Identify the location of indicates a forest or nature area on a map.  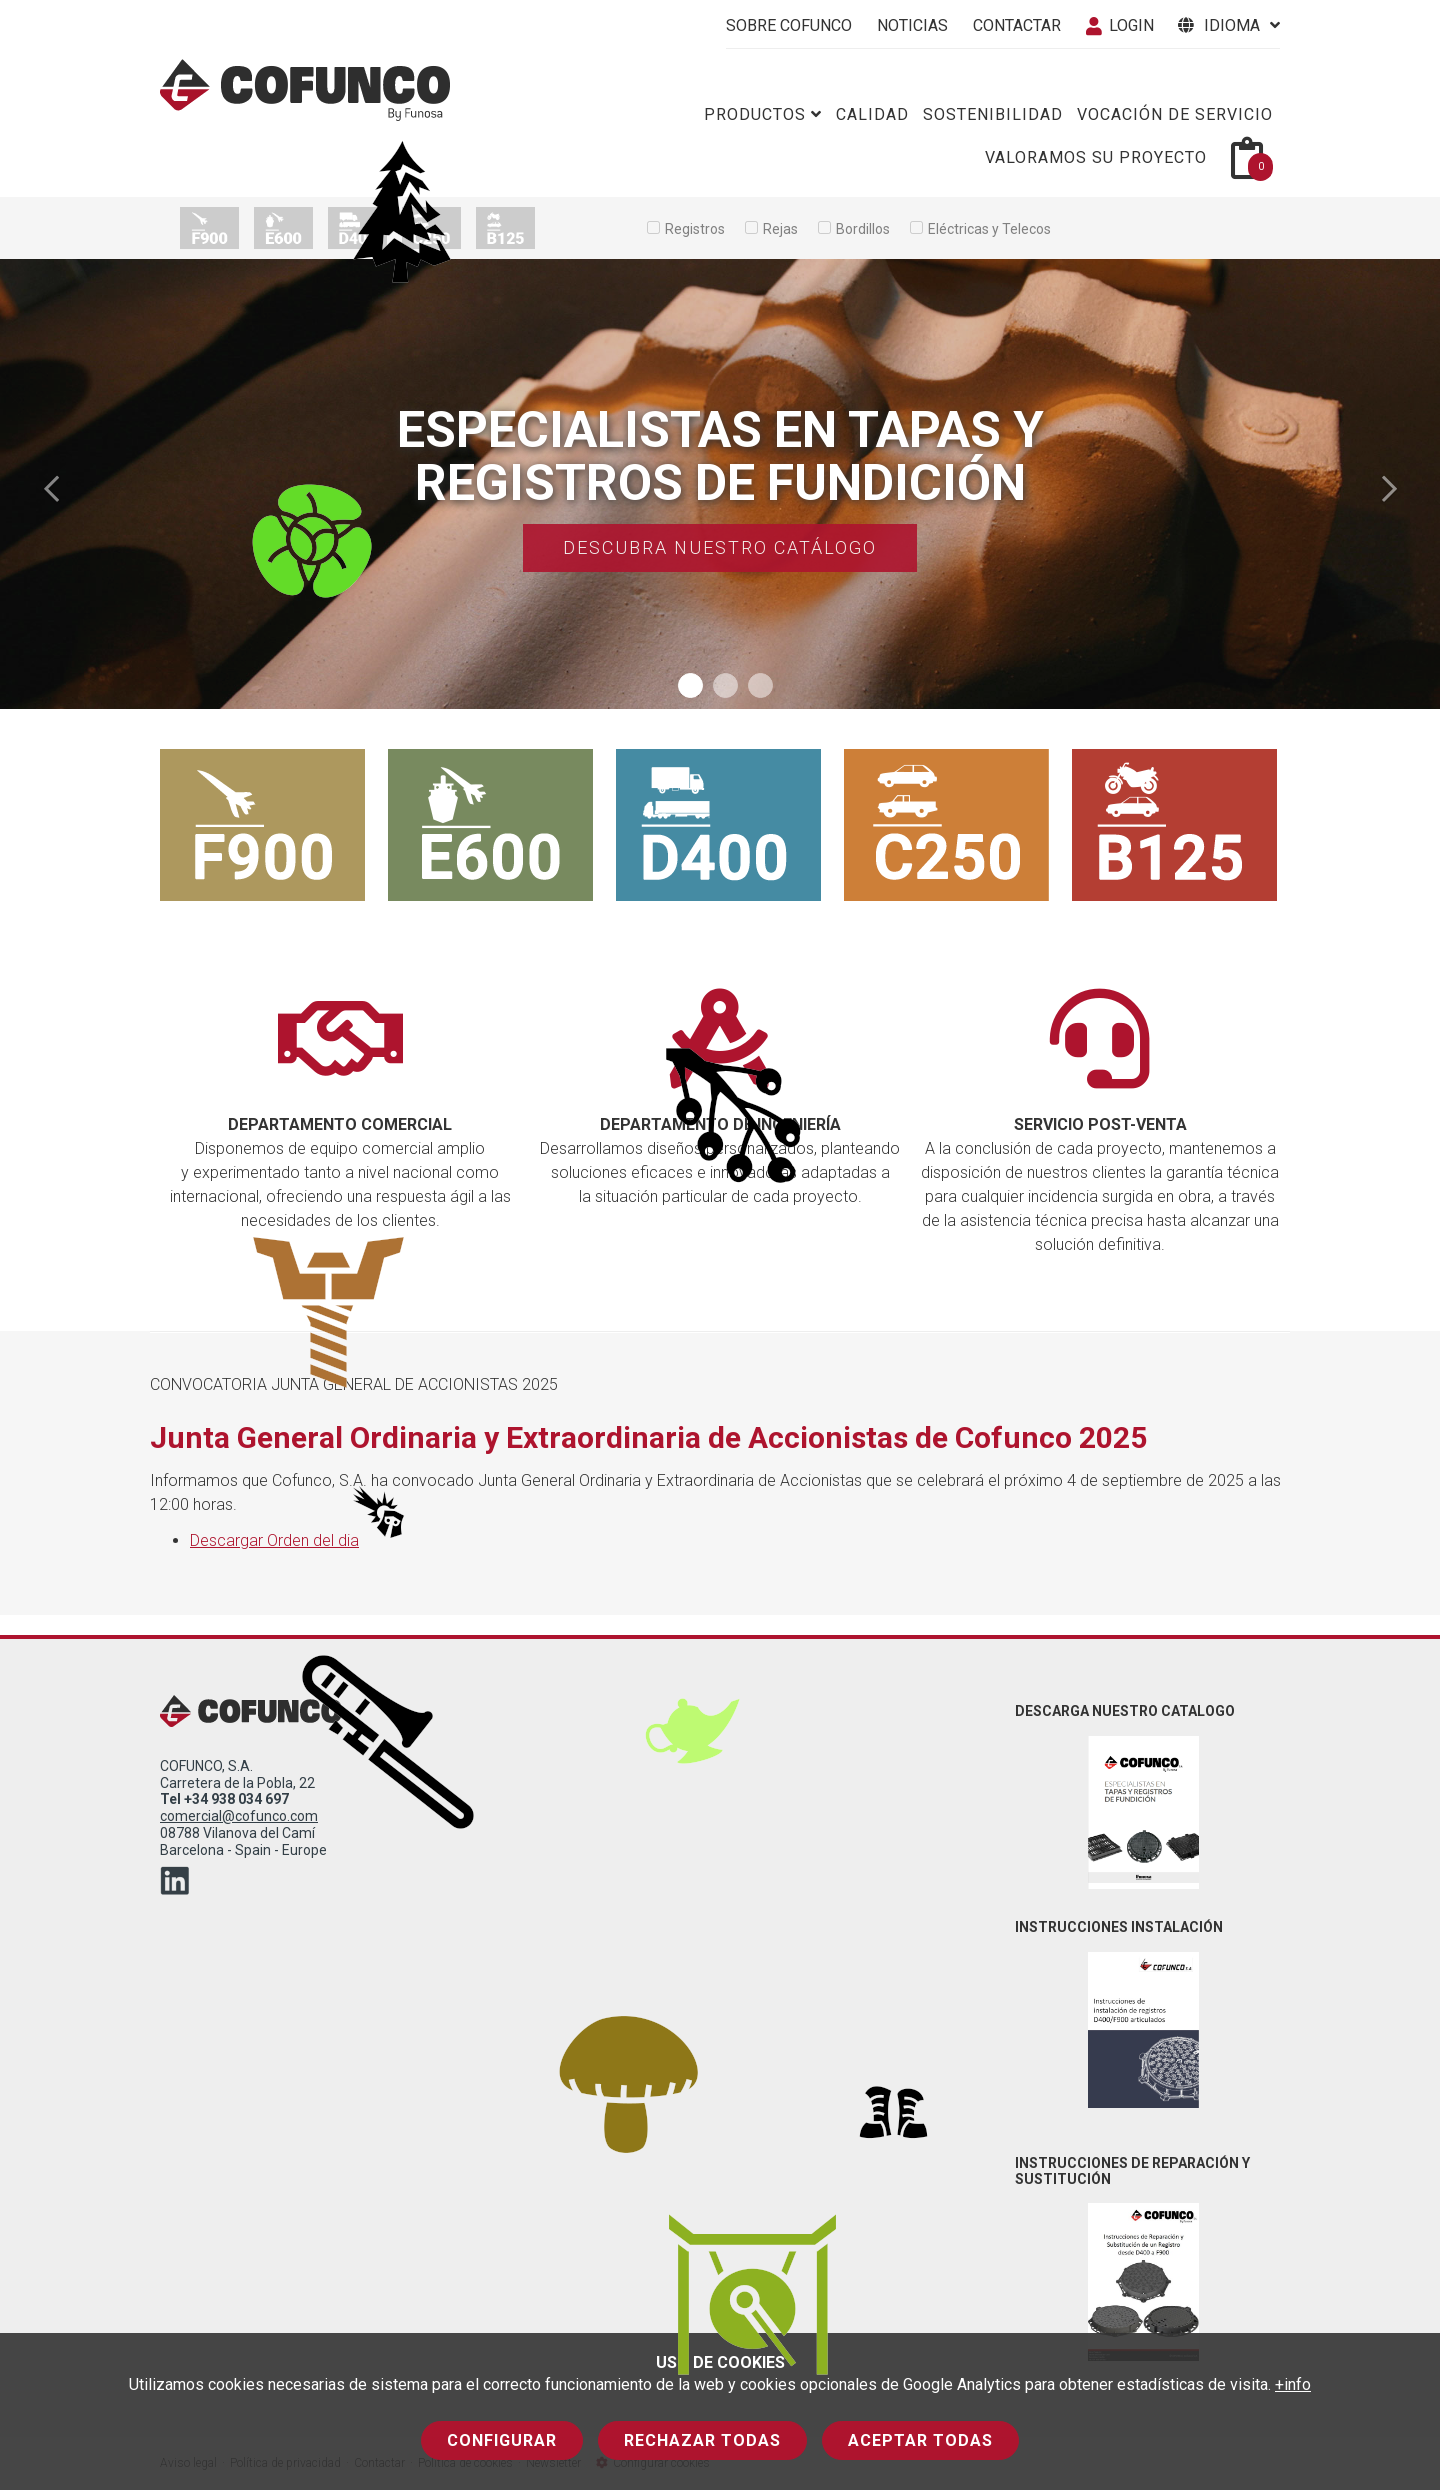
(404, 211).